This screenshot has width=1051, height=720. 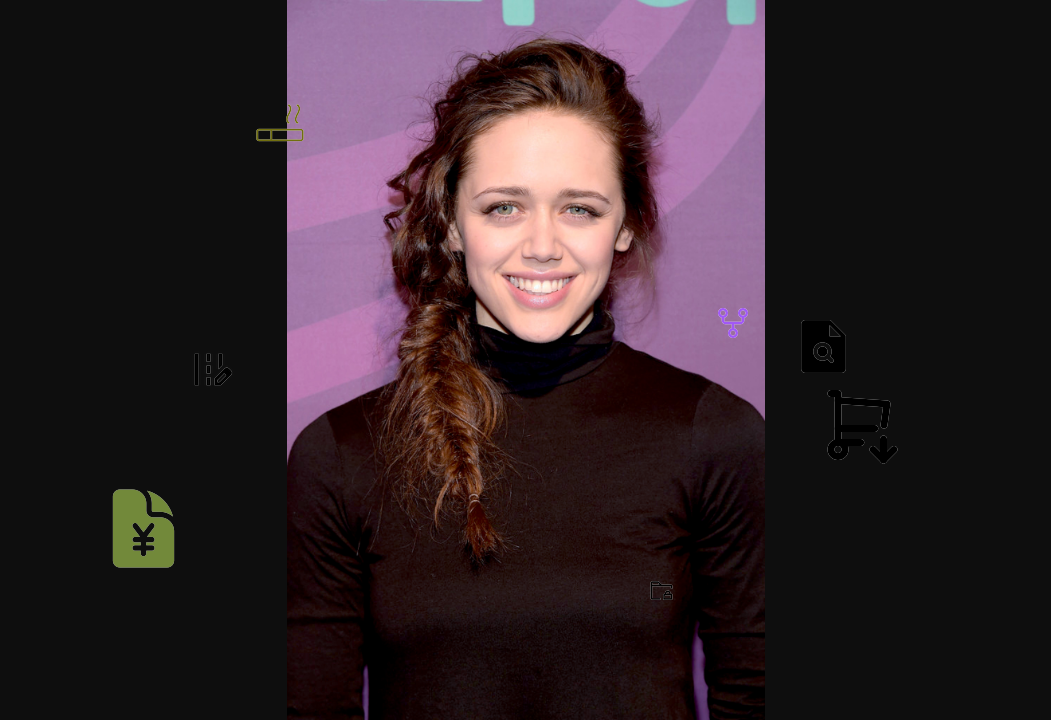 What do you see at coordinates (210, 369) in the screenshot?
I see `edit road or route details` at bounding box center [210, 369].